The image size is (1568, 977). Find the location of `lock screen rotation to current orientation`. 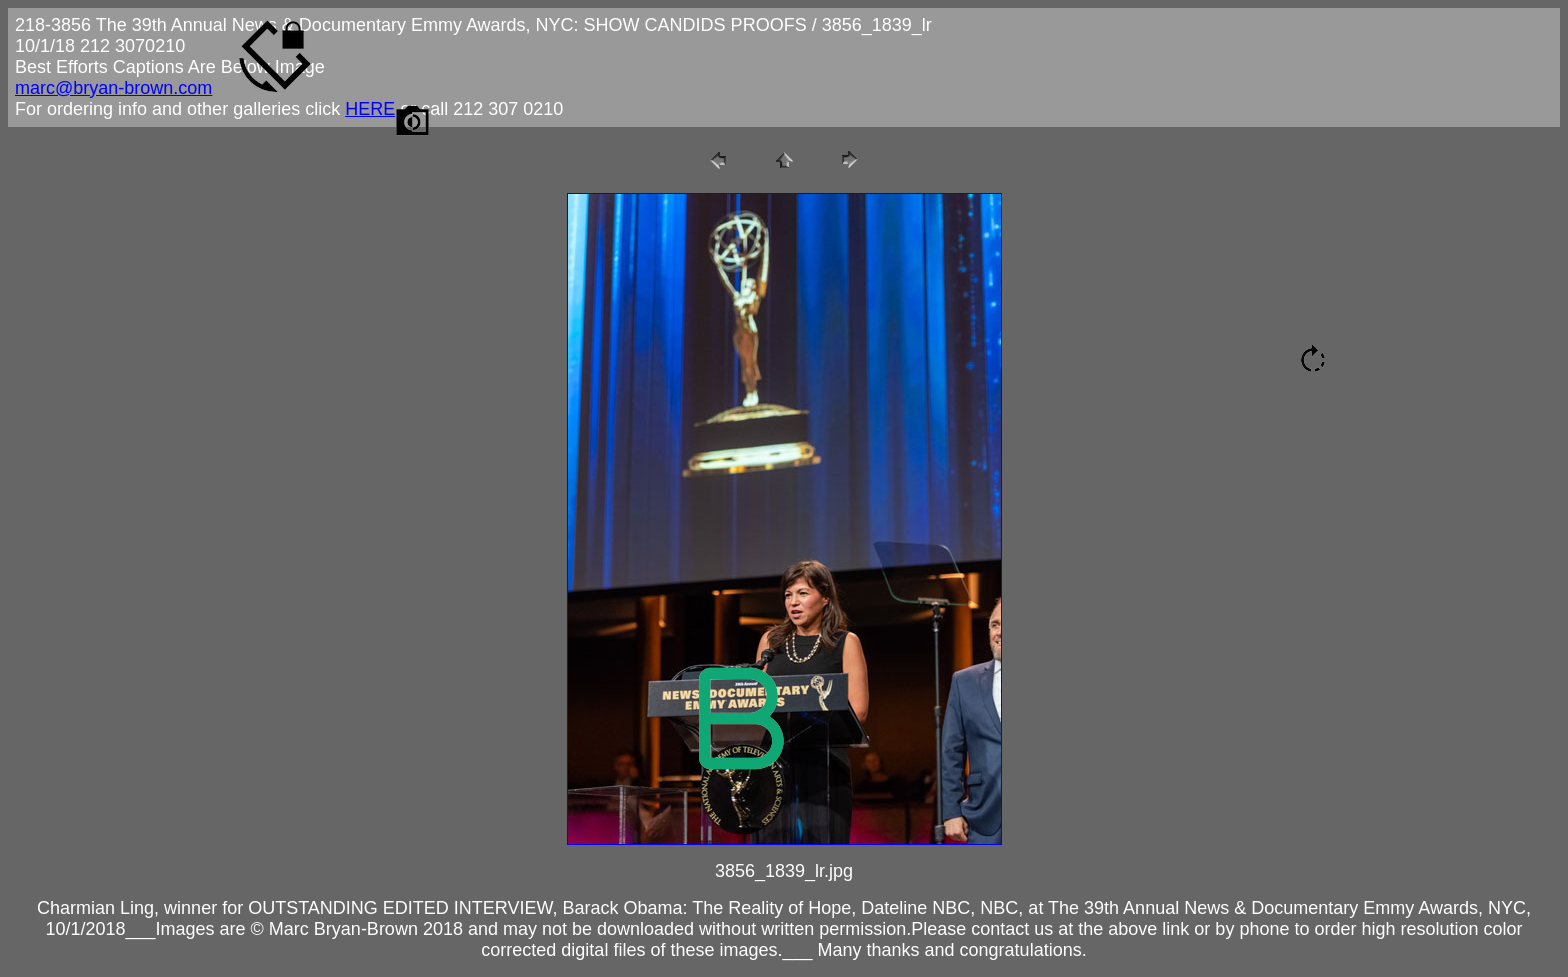

lock screen rotation to current orientation is located at coordinates (276, 55).